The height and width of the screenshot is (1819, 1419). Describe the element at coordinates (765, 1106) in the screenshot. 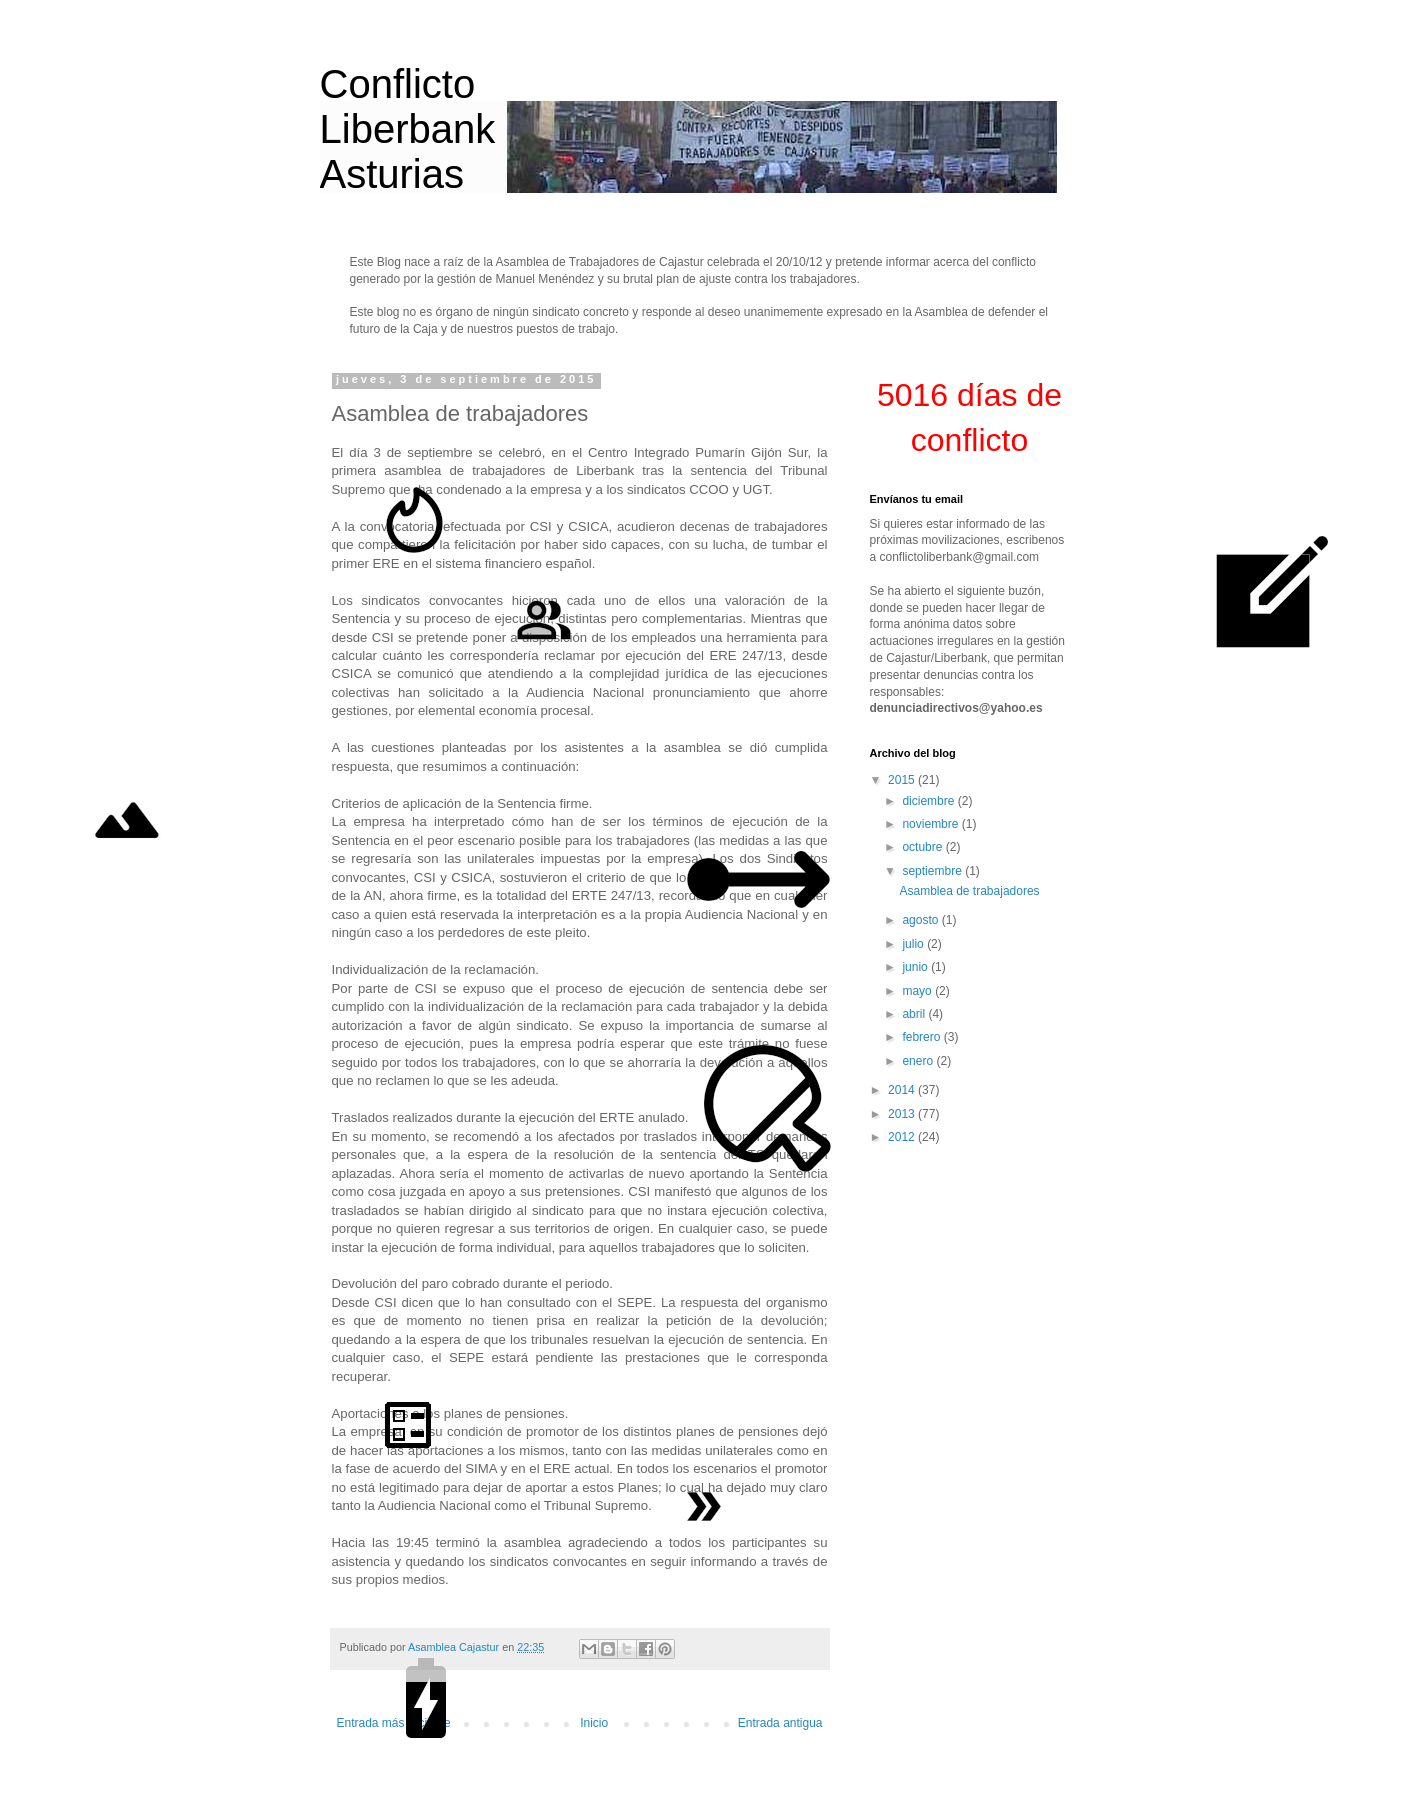

I see `access table tennis or ping pong game` at that location.